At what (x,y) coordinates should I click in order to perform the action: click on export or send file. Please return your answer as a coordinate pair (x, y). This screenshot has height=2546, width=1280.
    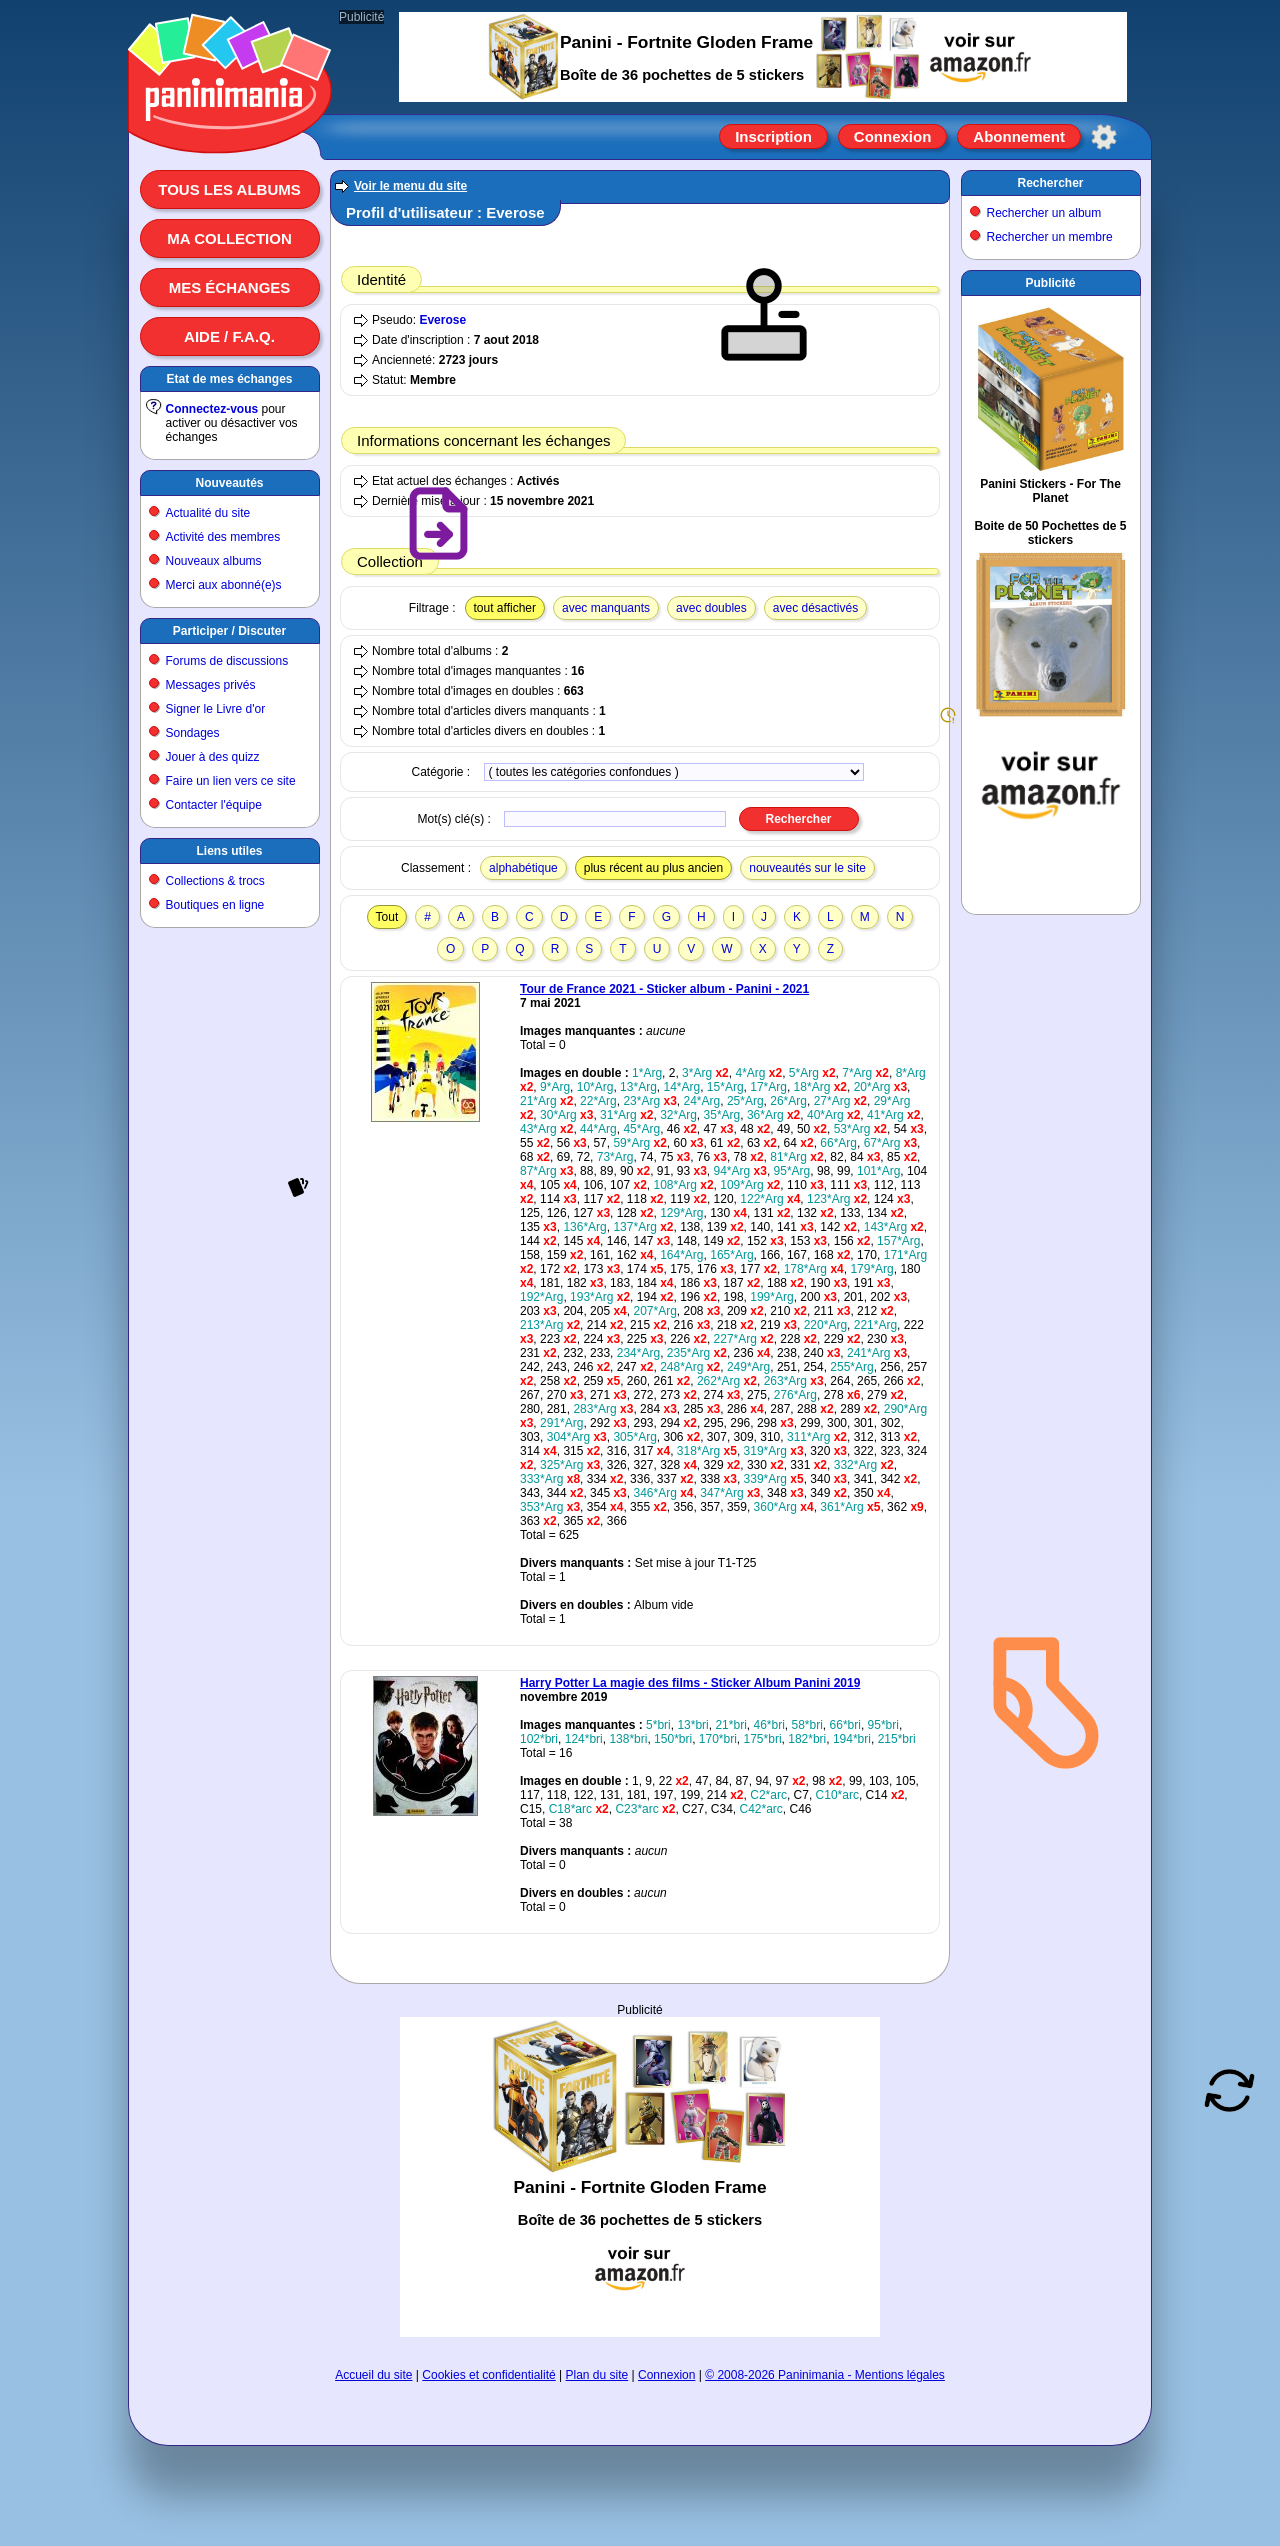
    Looking at the image, I should click on (438, 523).